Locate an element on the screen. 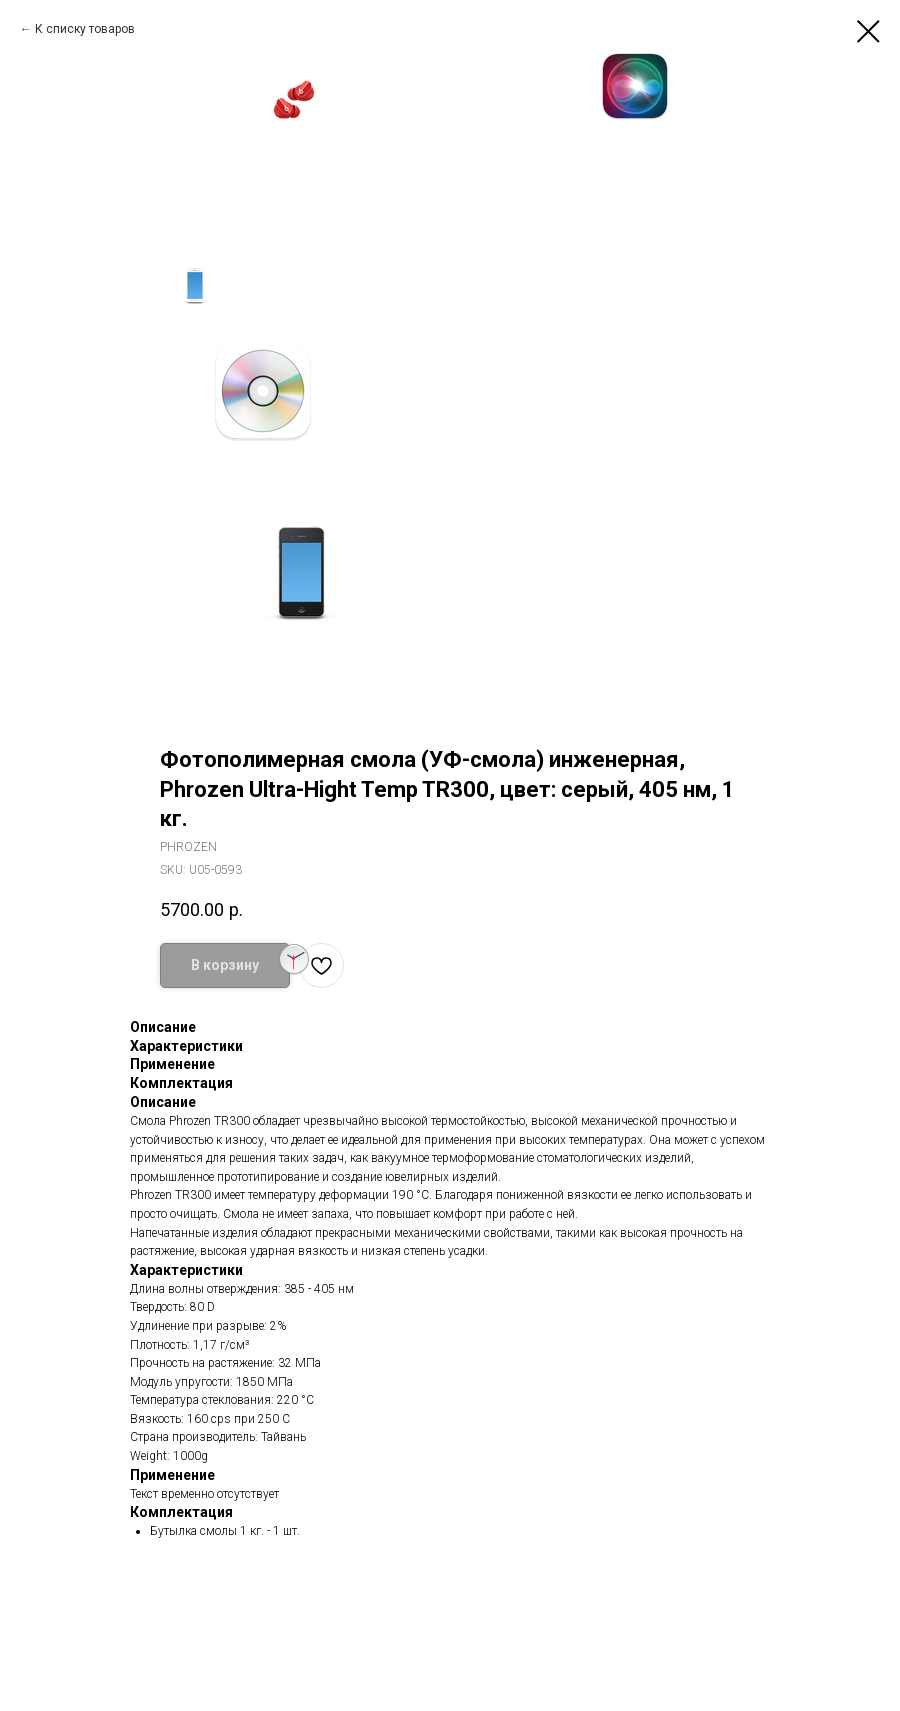  access time and date administrative settings is located at coordinates (294, 959).